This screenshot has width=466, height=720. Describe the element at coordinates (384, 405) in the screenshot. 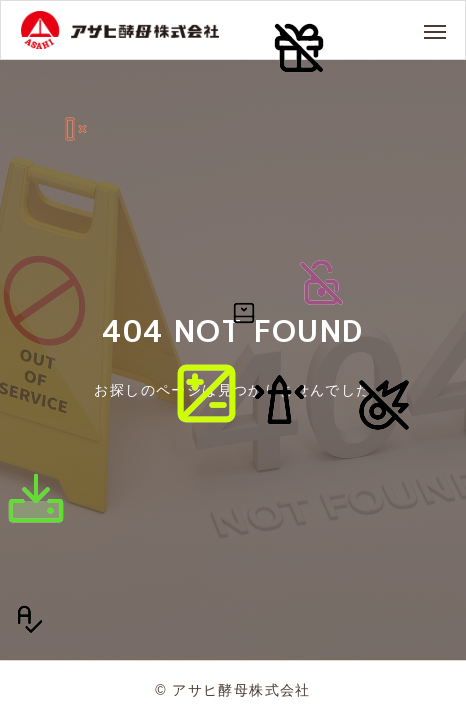

I see `disable meteor or impact effects` at that location.